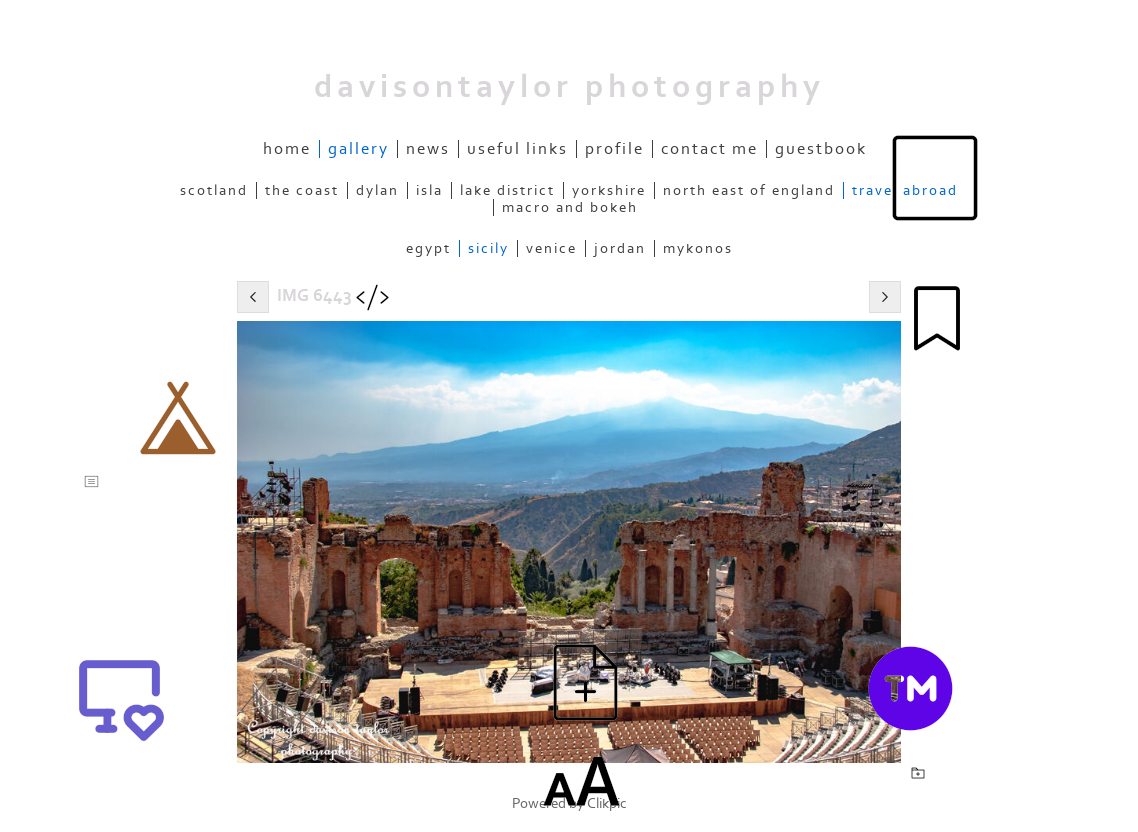 This screenshot has height=832, width=1138. Describe the element at coordinates (91, 481) in the screenshot. I see `view article or document content` at that location.